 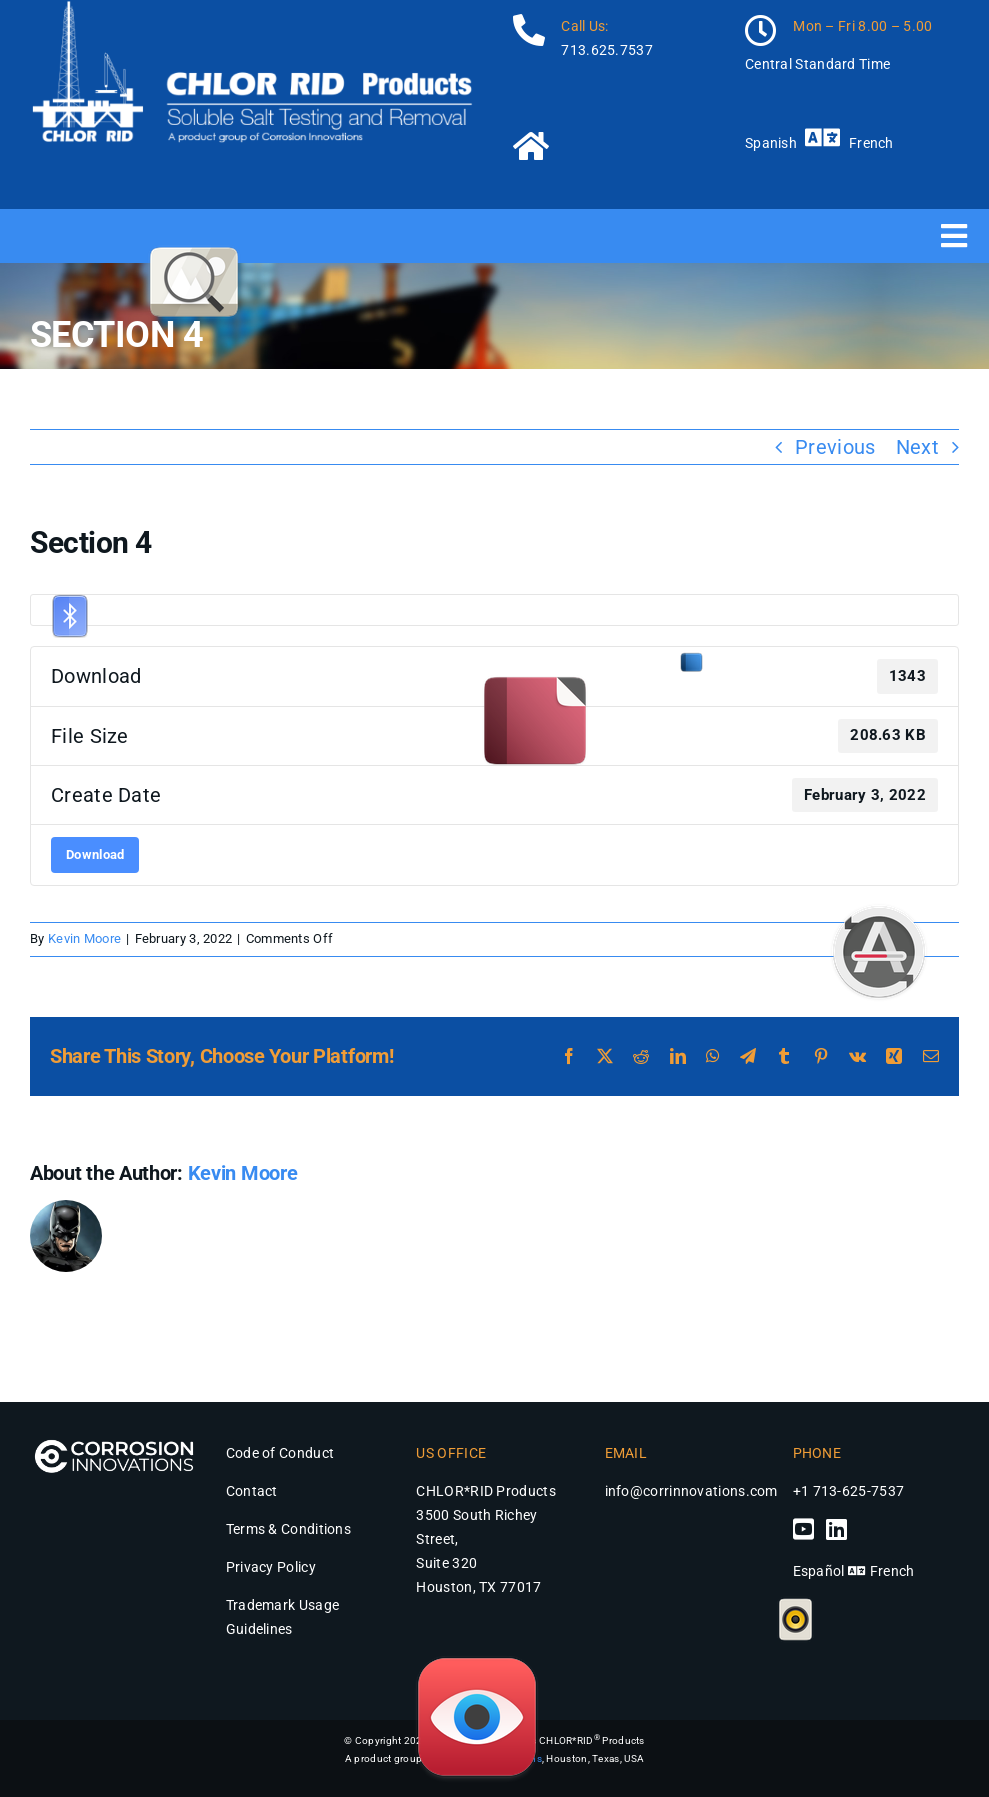 I want to click on open the software updater application, so click(x=879, y=952).